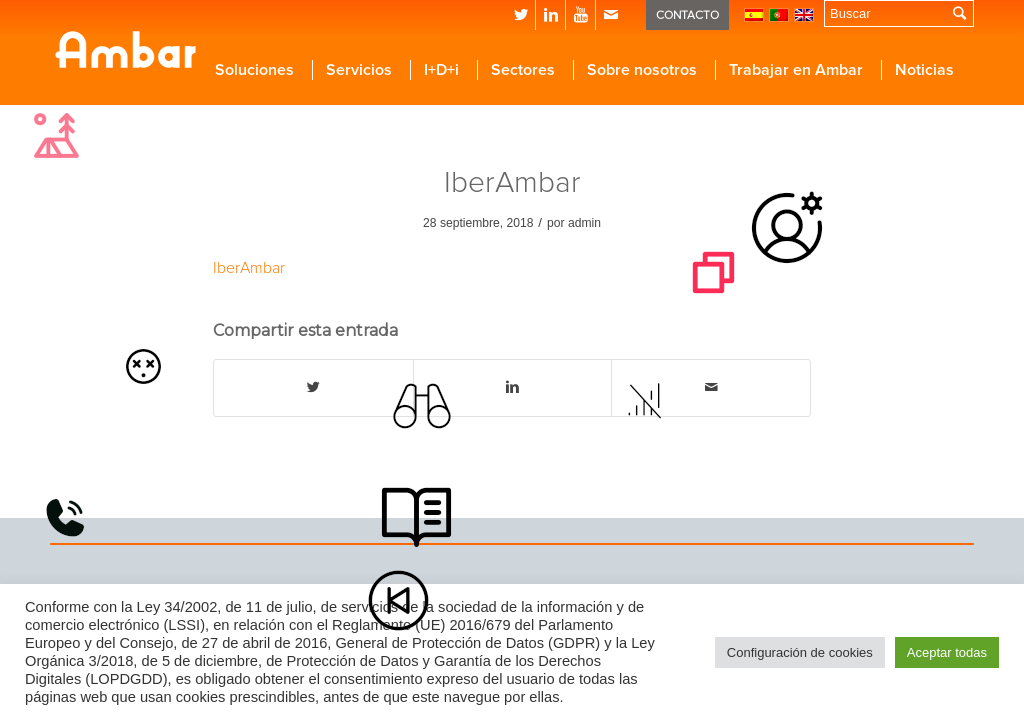 The image size is (1024, 720). What do you see at coordinates (56, 135) in the screenshot?
I see `explore camping or outdoor activities` at bounding box center [56, 135].